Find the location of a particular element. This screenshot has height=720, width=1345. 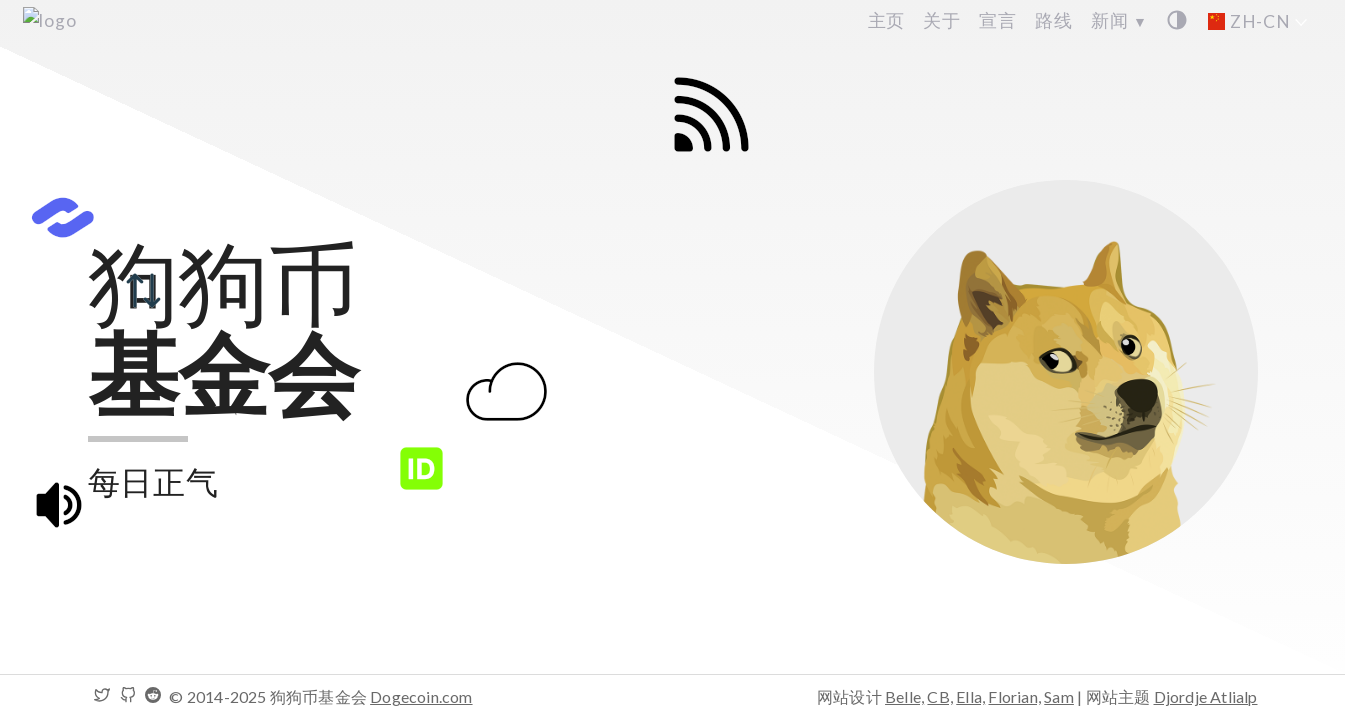

access cloud storage is located at coordinates (506, 391).